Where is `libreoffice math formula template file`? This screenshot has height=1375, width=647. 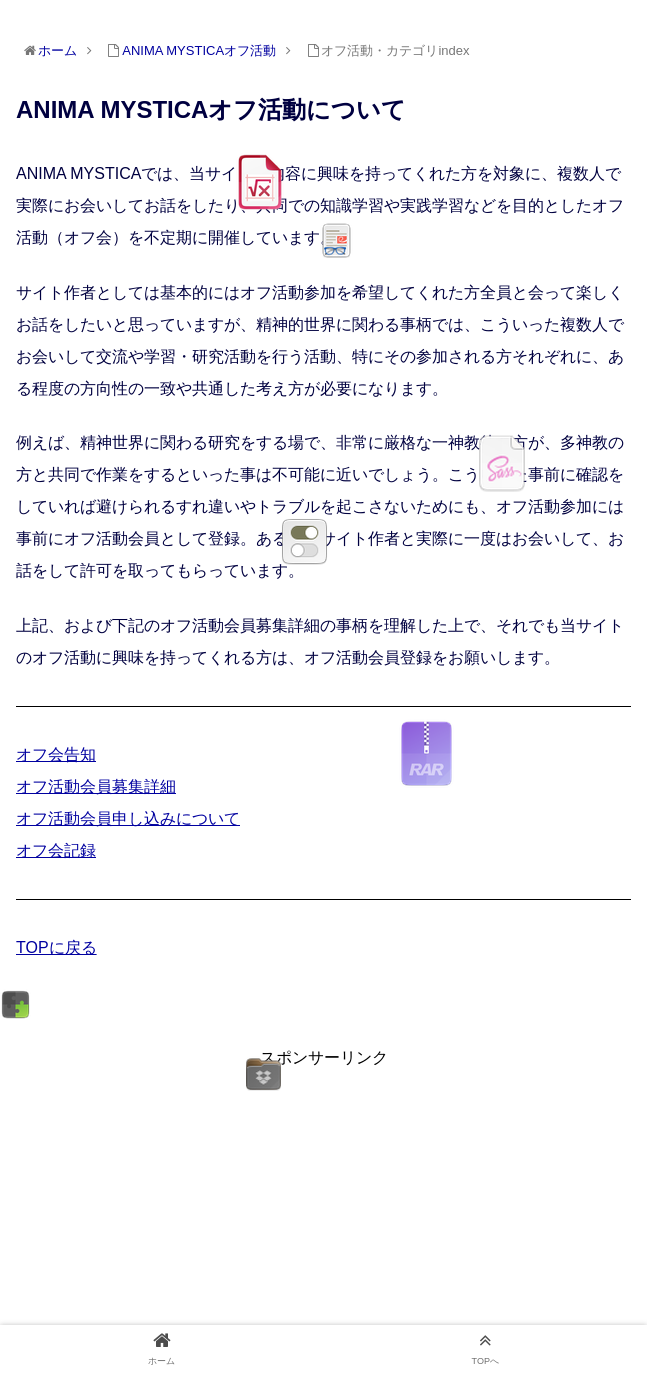 libreoffice math formula template file is located at coordinates (260, 182).